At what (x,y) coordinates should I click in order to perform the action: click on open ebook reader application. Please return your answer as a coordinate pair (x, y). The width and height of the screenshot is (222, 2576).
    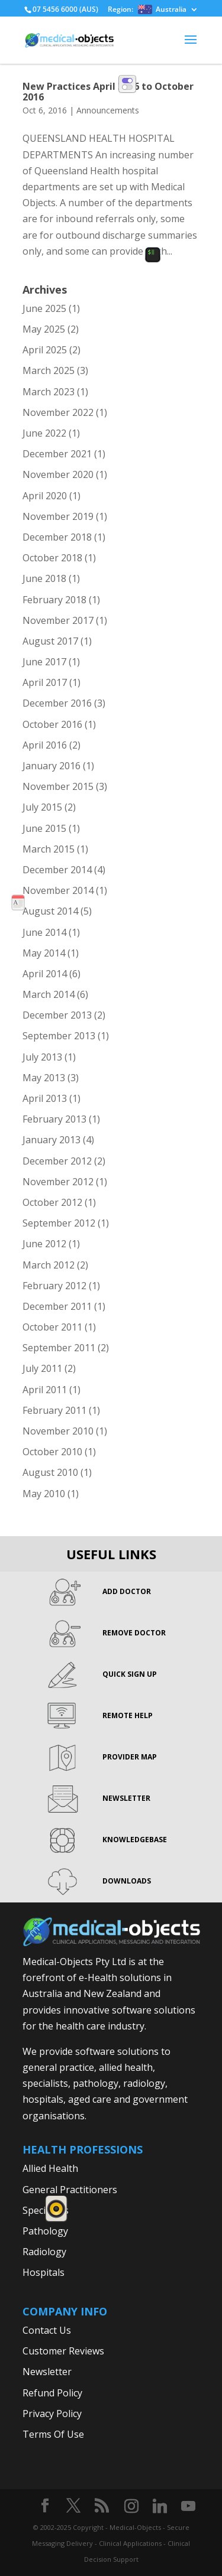
    Looking at the image, I should click on (18, 902).